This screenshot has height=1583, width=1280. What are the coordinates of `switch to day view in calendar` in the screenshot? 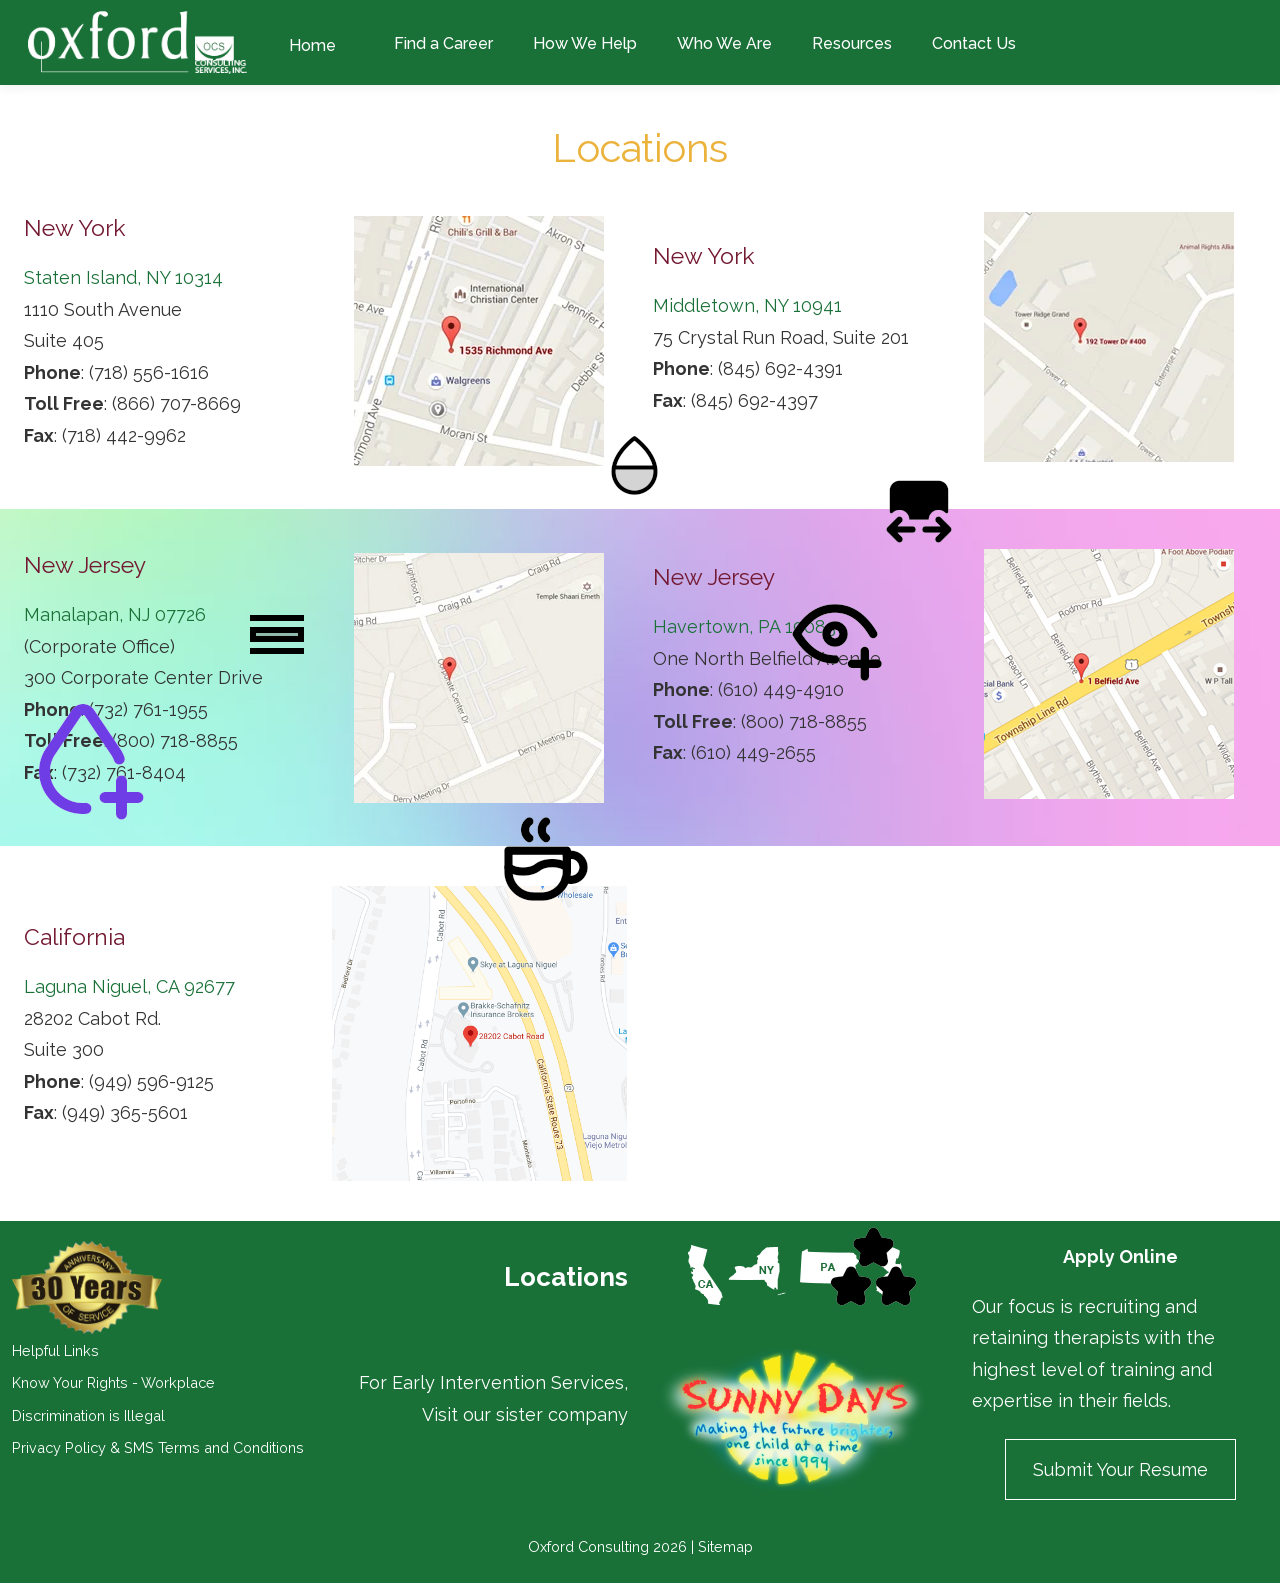 It's located at (277, 633).